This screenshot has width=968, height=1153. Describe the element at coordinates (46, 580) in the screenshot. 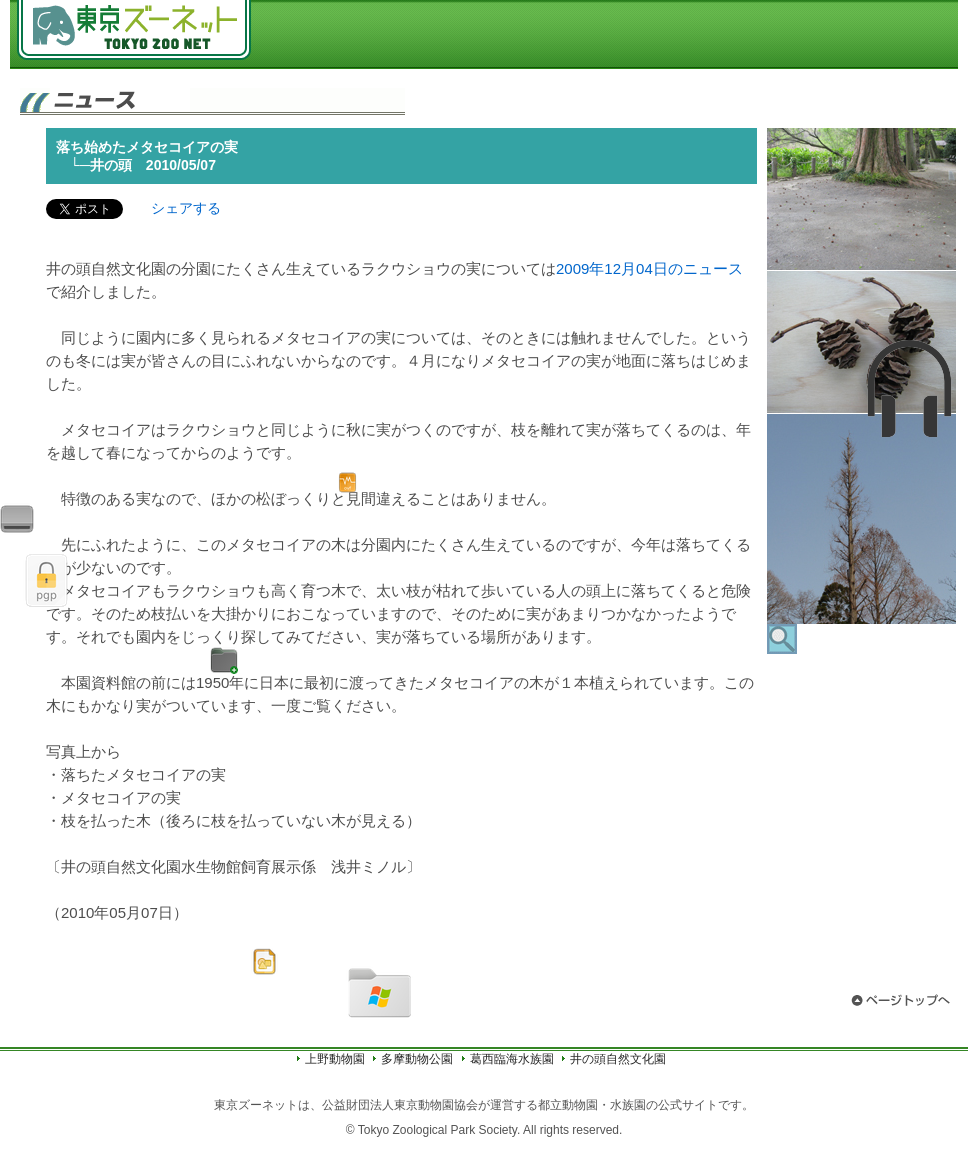

I see `a pgp-encrypted file` at that location.